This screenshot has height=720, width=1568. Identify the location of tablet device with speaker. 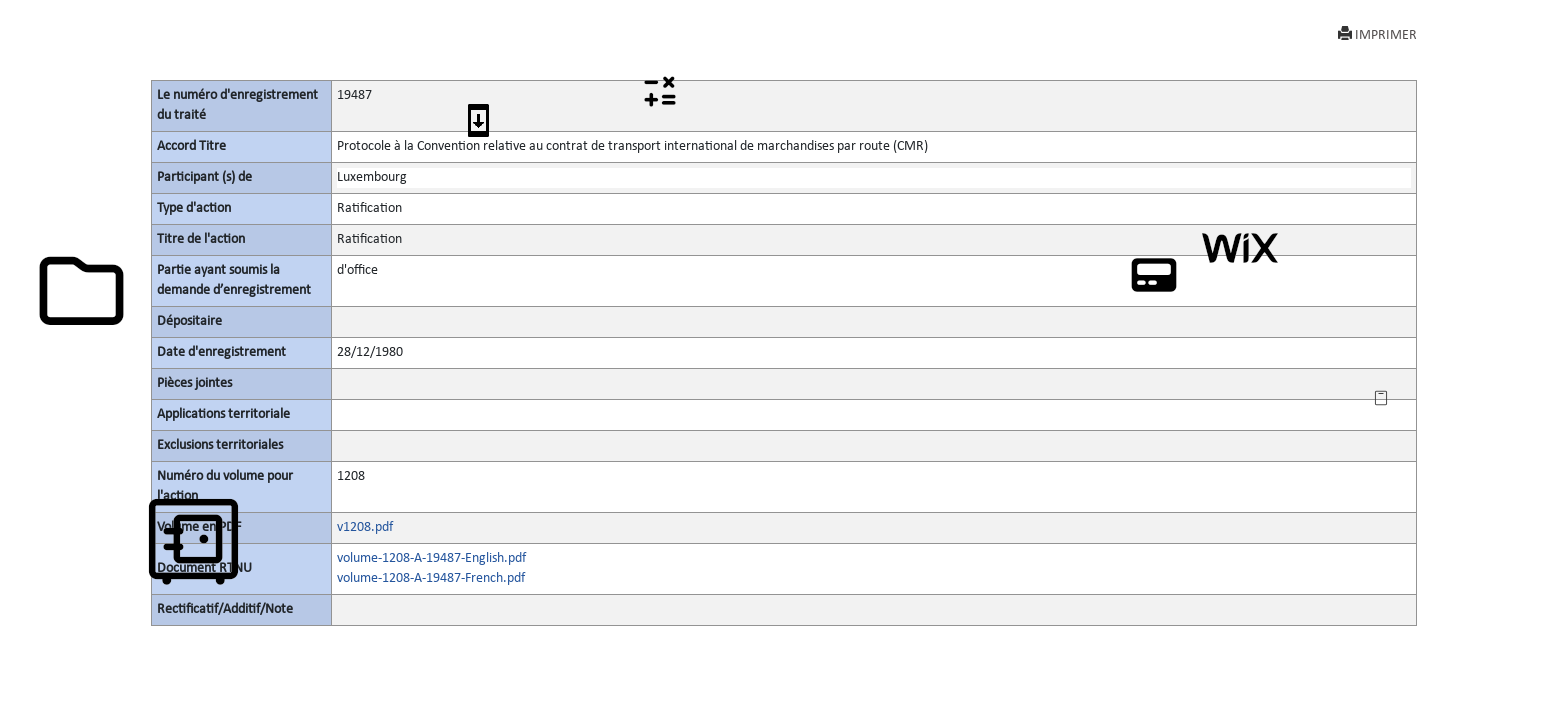
(1381, 398).